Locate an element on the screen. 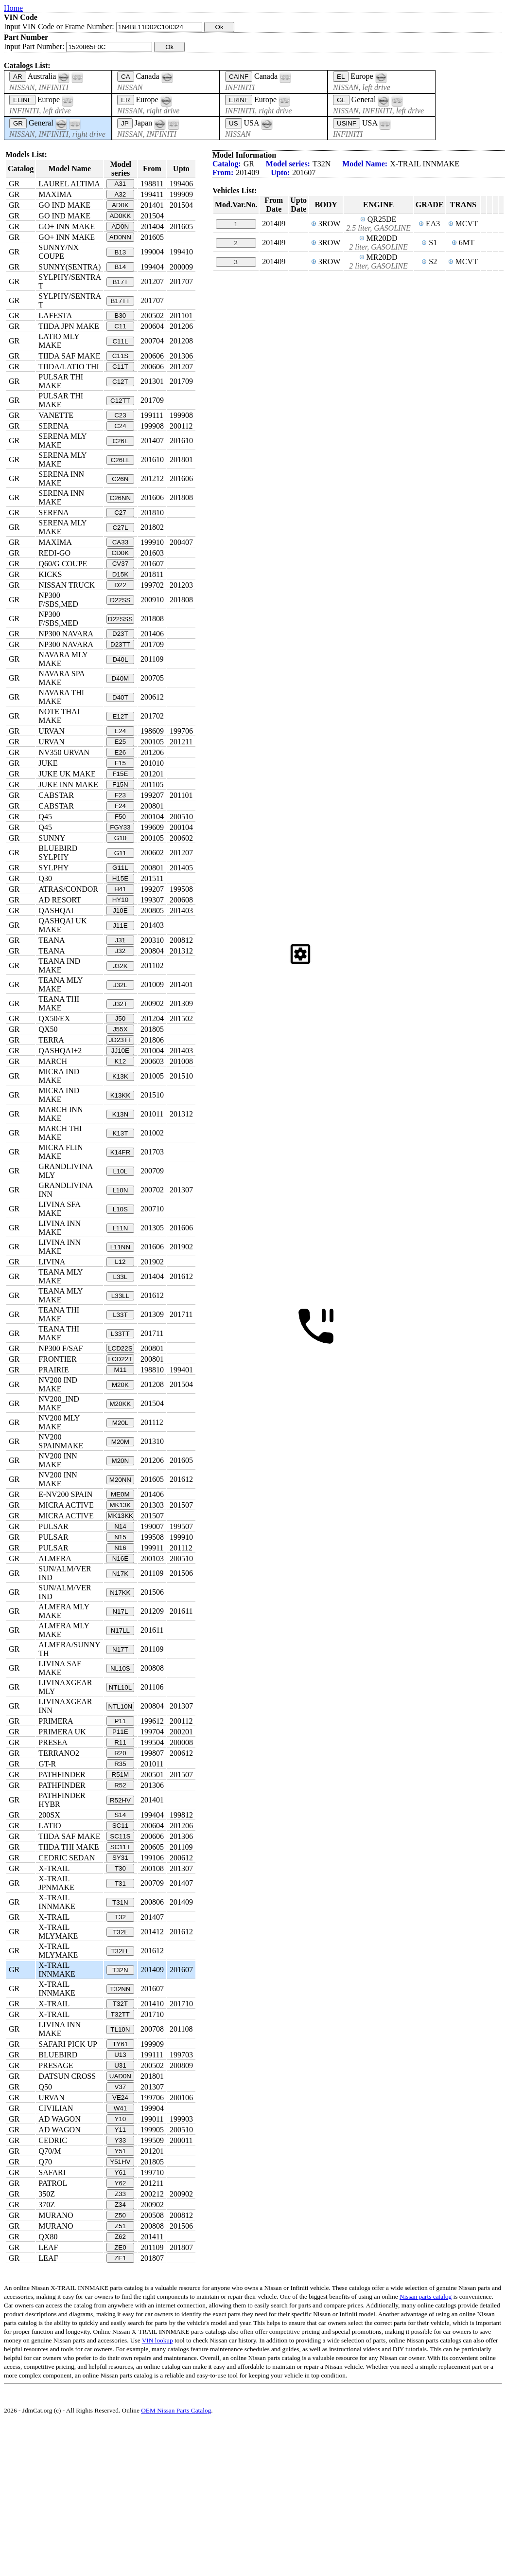  access application settings is located at coordinates (300, 954).